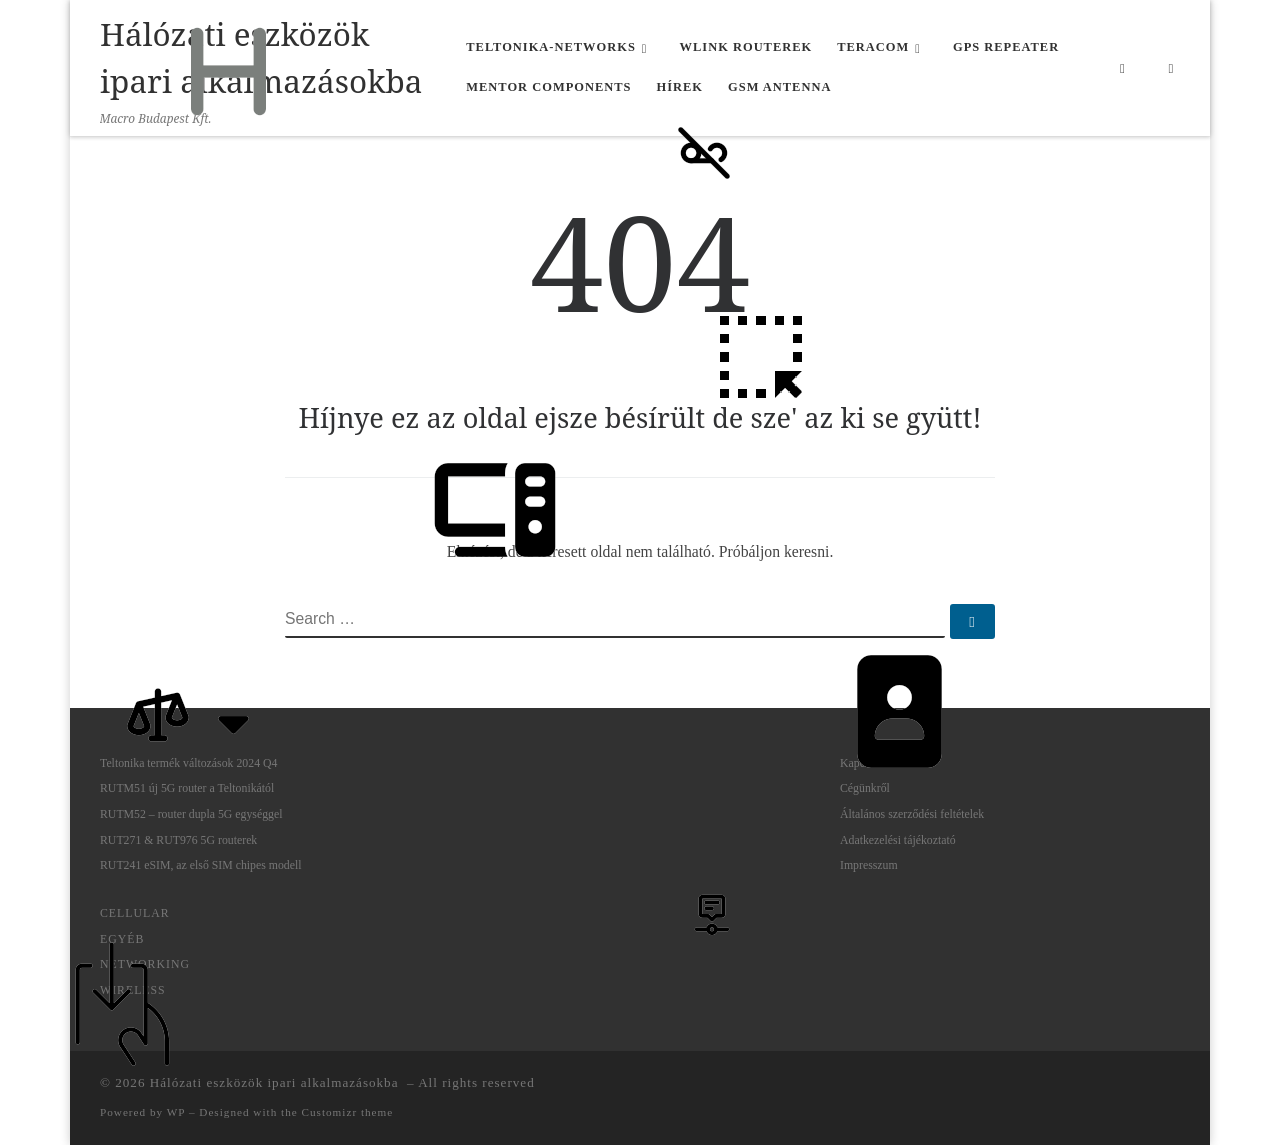 This screenshot has width=1280, height=1145. What do you see at coordinates (233, 713) in the screenshot?
I see `sort items in descending order` at bounding box center [233, 713].